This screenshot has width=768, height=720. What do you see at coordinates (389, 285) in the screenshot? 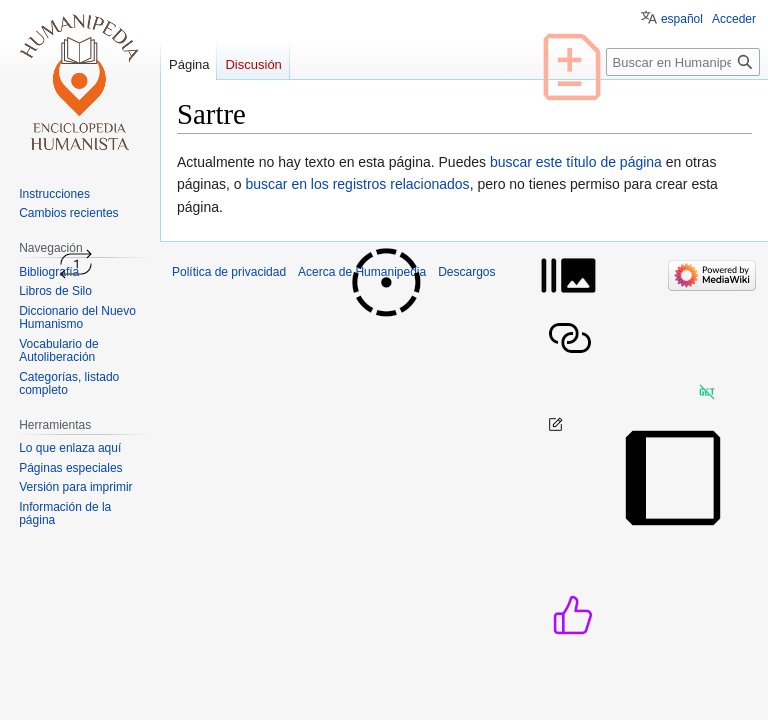
I see `create a new draft issue` at bounding box center [389, 285].